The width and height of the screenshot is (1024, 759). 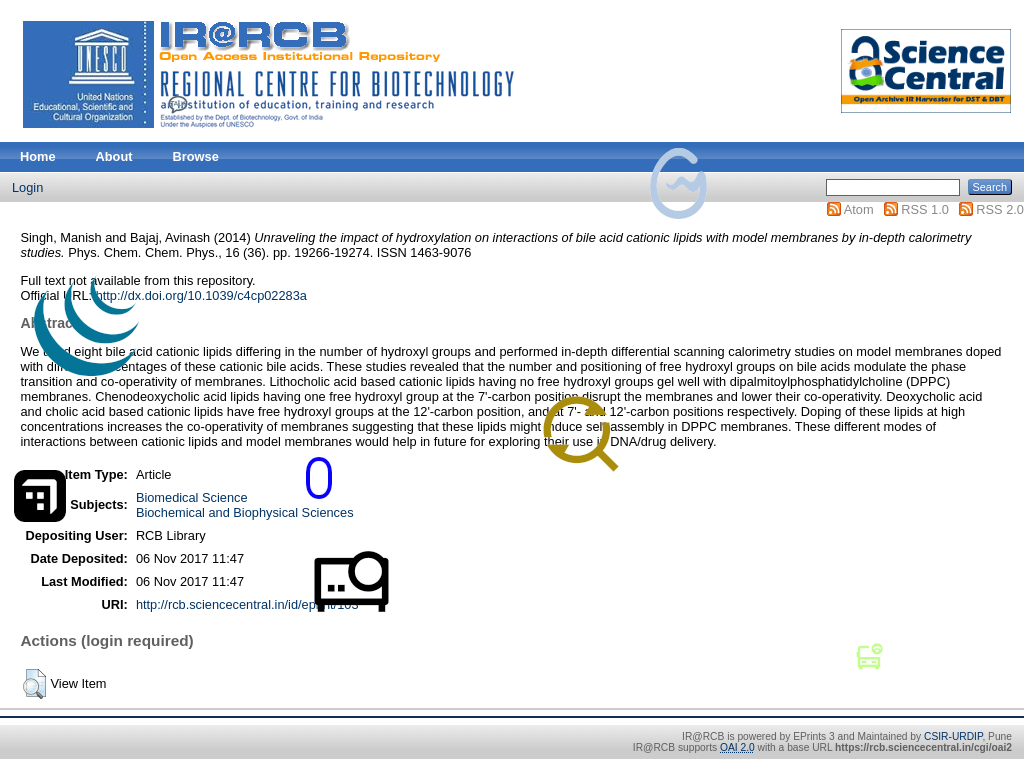 What do you see at coordinates (351, 581) in the screenshot?
I see `start a presentation or slideshow` at bounding box center [351, 581].